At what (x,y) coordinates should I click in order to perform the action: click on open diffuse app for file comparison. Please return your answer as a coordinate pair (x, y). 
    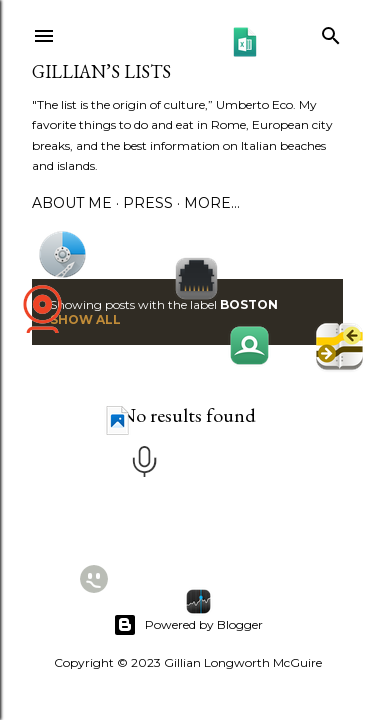
    Looking at the image, I should click on (339, 346).